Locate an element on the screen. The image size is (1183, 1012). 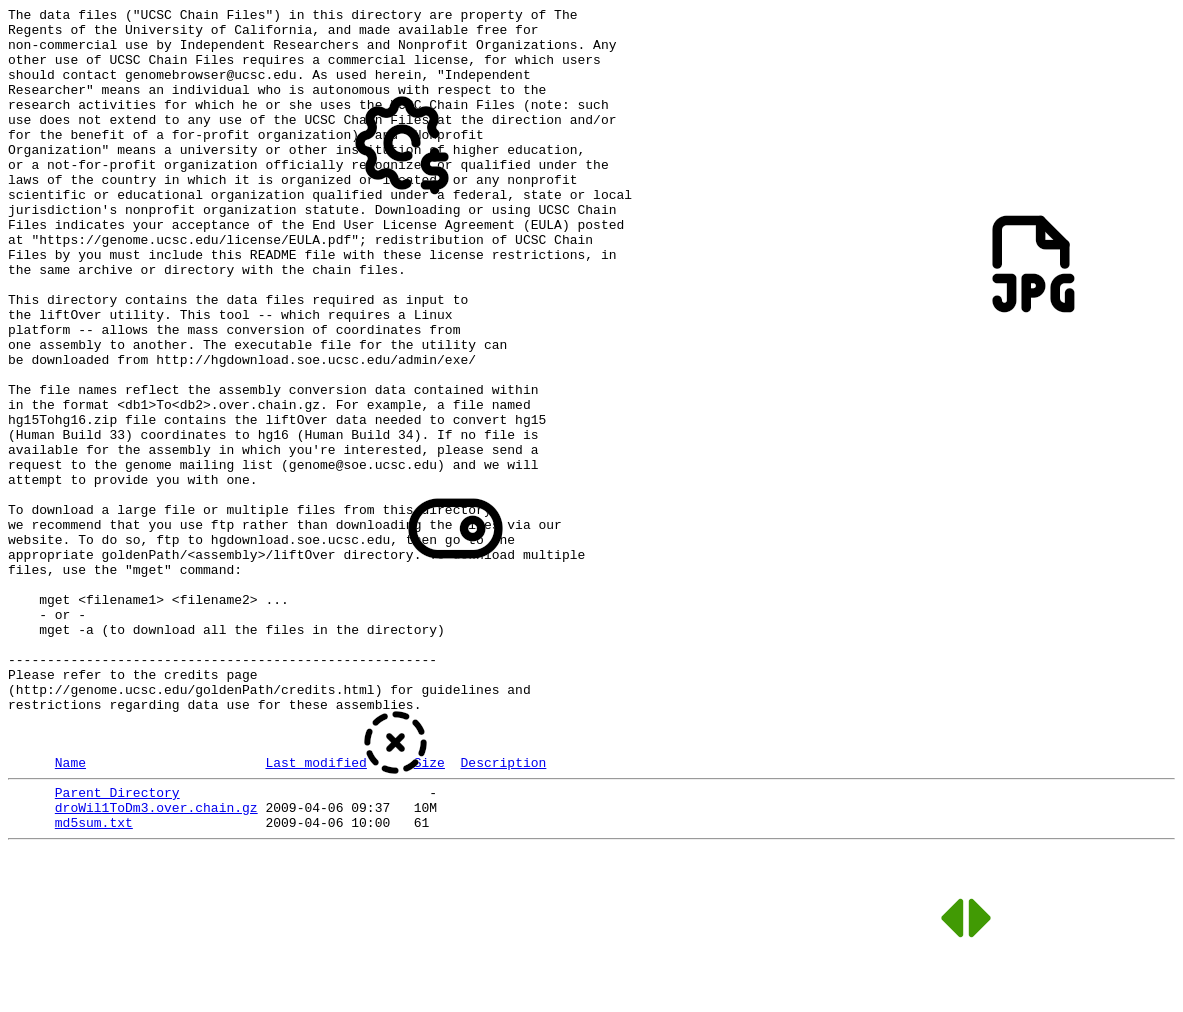
indicates a JPG image file type is located at coordinates (1031, 264).